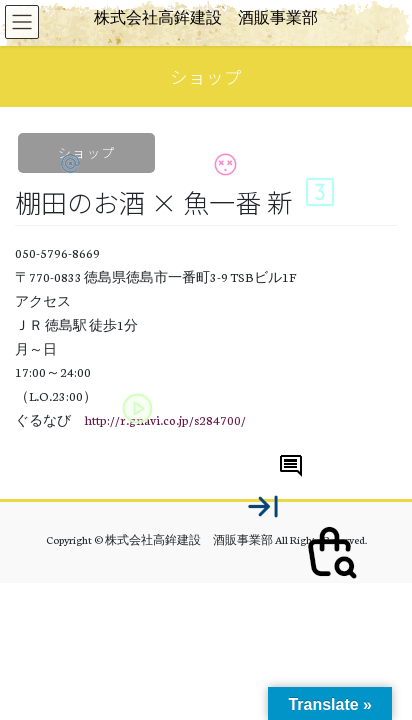 The image size is (412, 720). Describe the element at coordinates (263, 506) in the screenshot. I see `move to next tab` at that location.